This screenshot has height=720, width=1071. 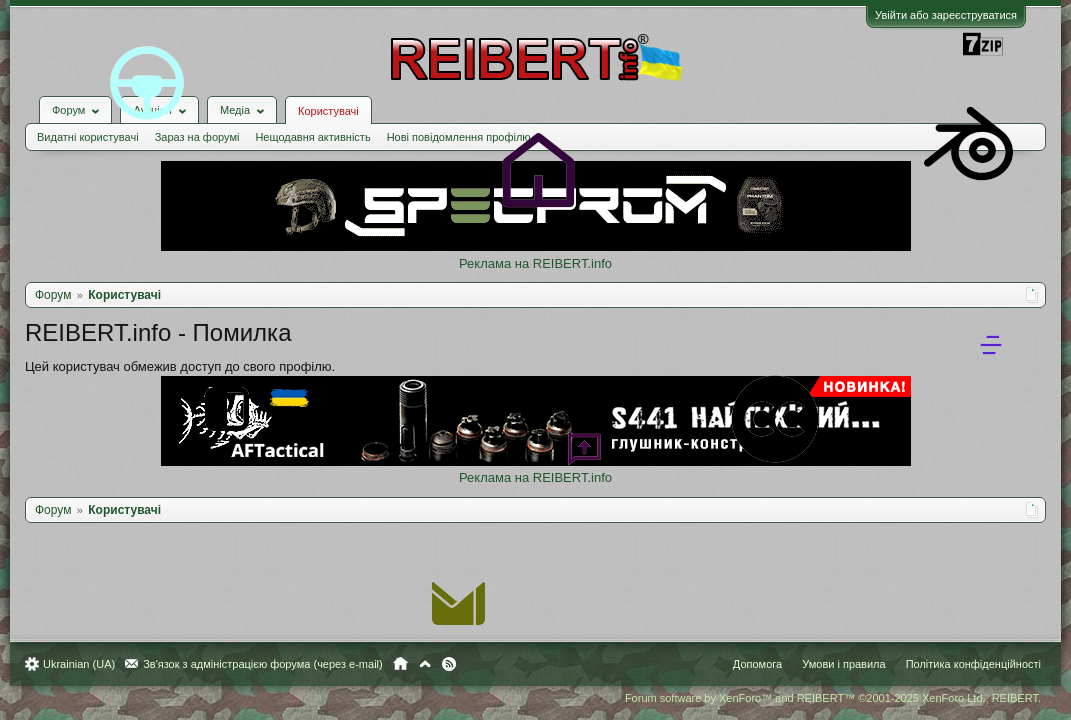 I want to click on open Blender 3D modeling software, so click(x=968, y=145).